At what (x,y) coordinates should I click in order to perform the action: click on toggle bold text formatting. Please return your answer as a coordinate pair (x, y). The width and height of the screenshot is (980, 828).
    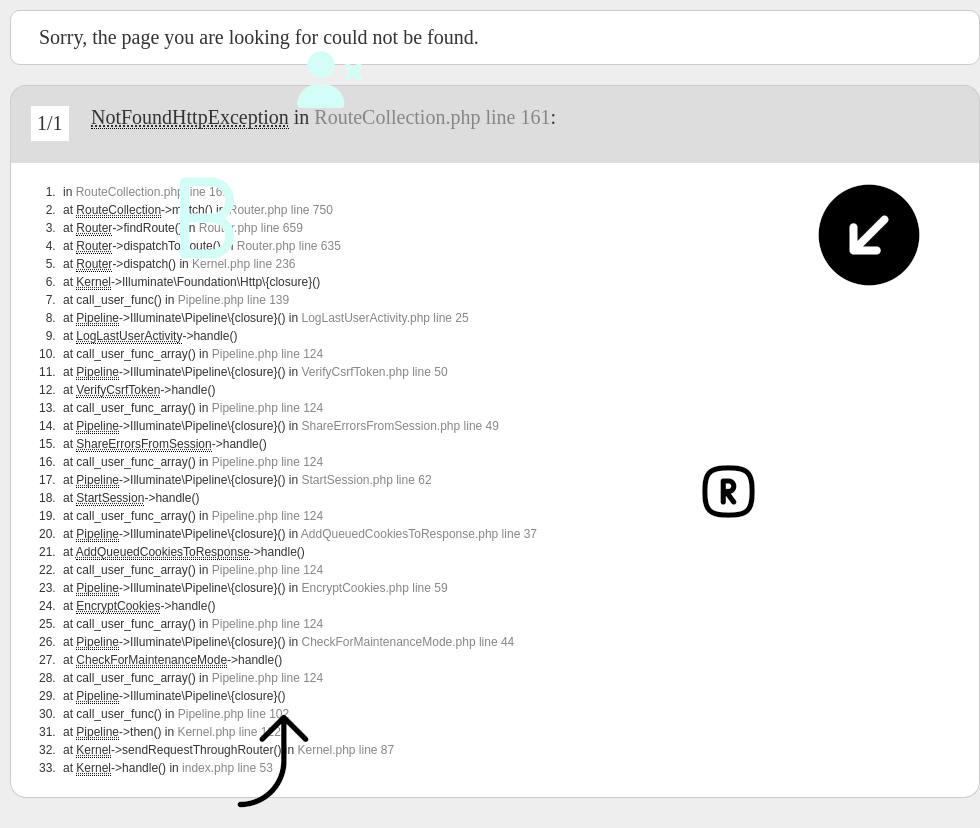
    Looking at the image, I should click on (207, 218).